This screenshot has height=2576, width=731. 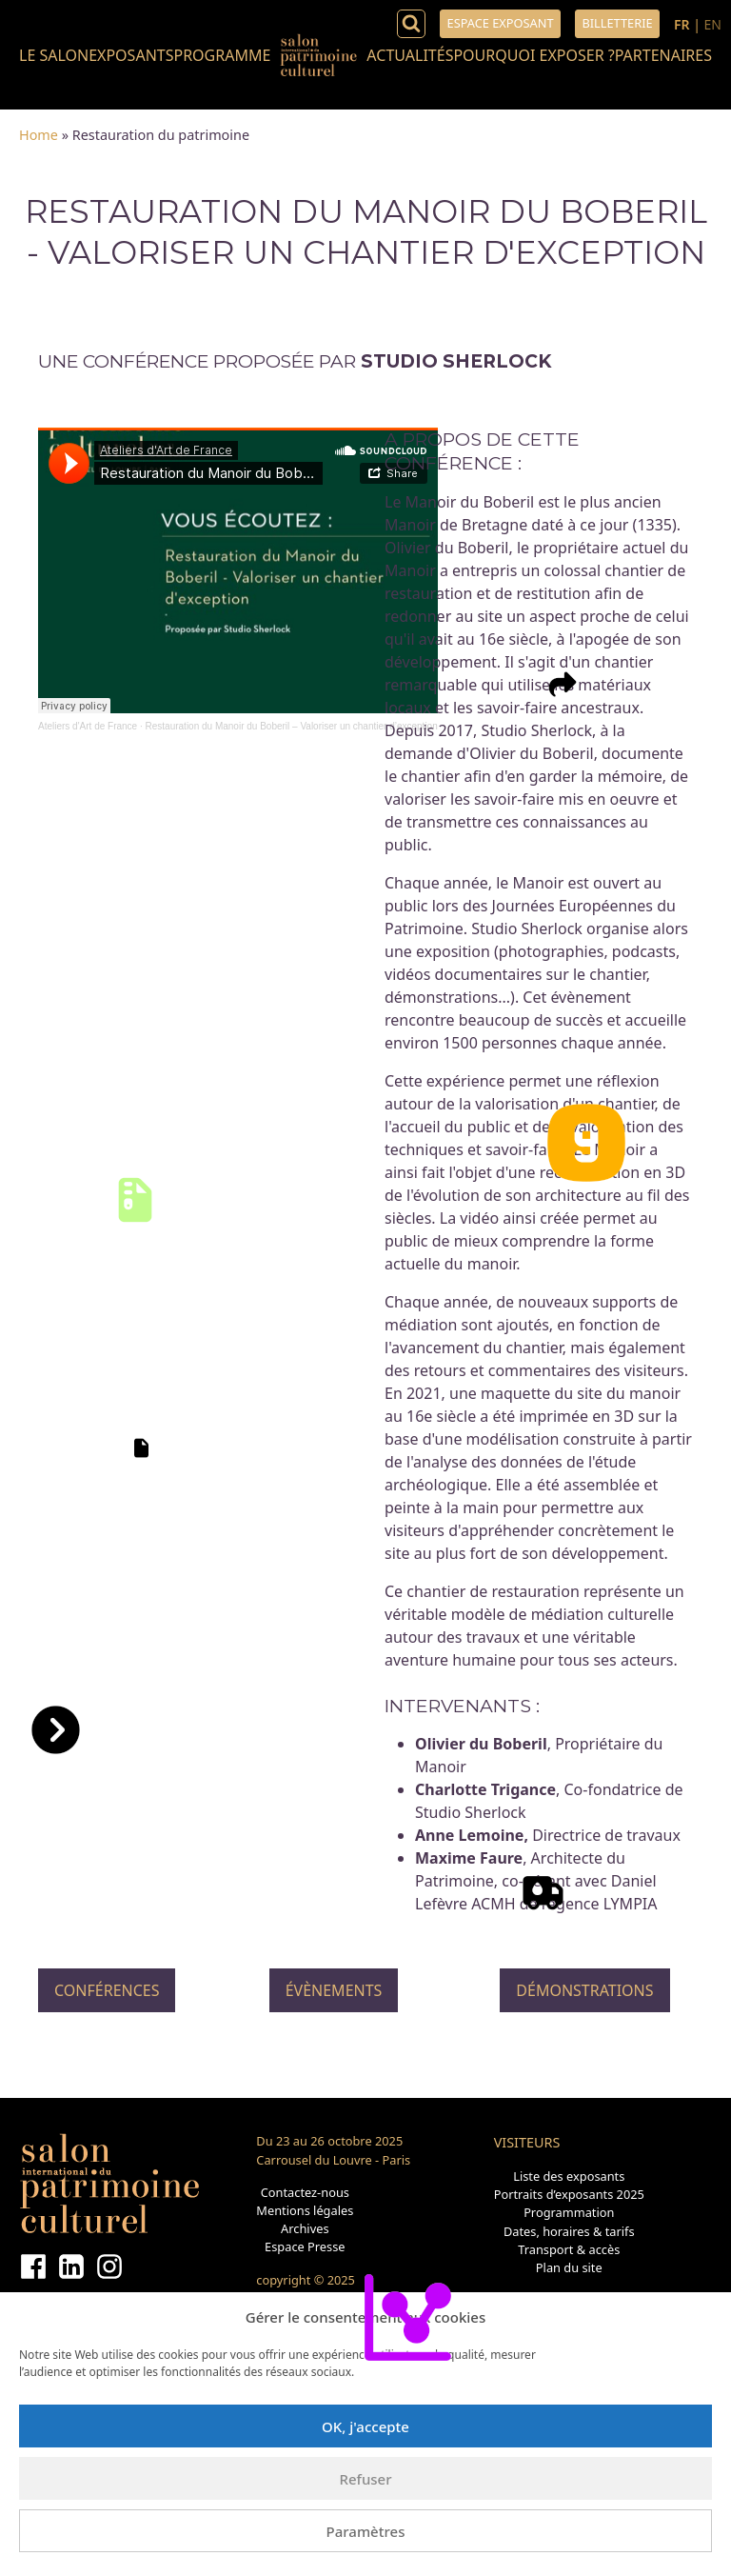 What do you see at coordinates (543, 1891) in the screenshot?
I see `water delivery service` at bounding box center [543, 1891].